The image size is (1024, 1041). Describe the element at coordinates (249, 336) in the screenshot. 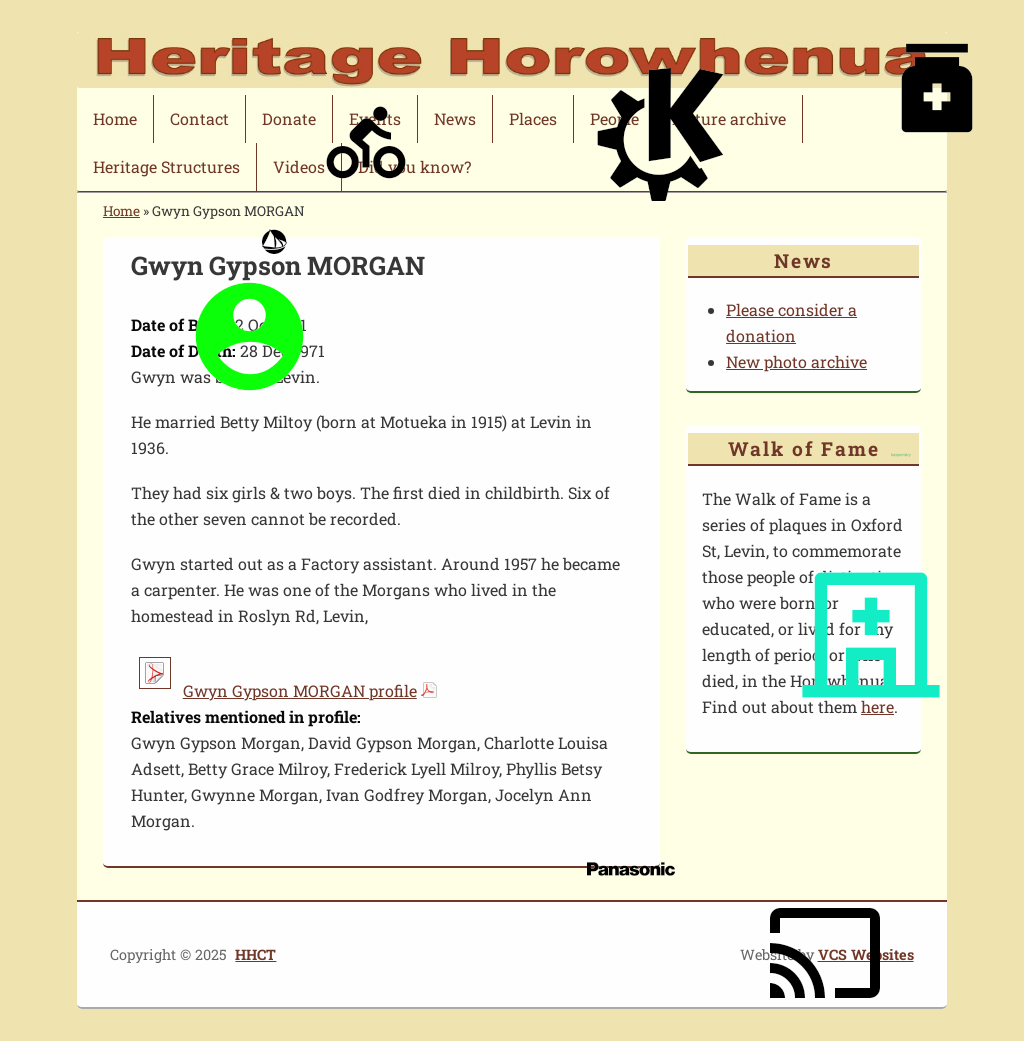

I see `access your account or profile settings` at that location.